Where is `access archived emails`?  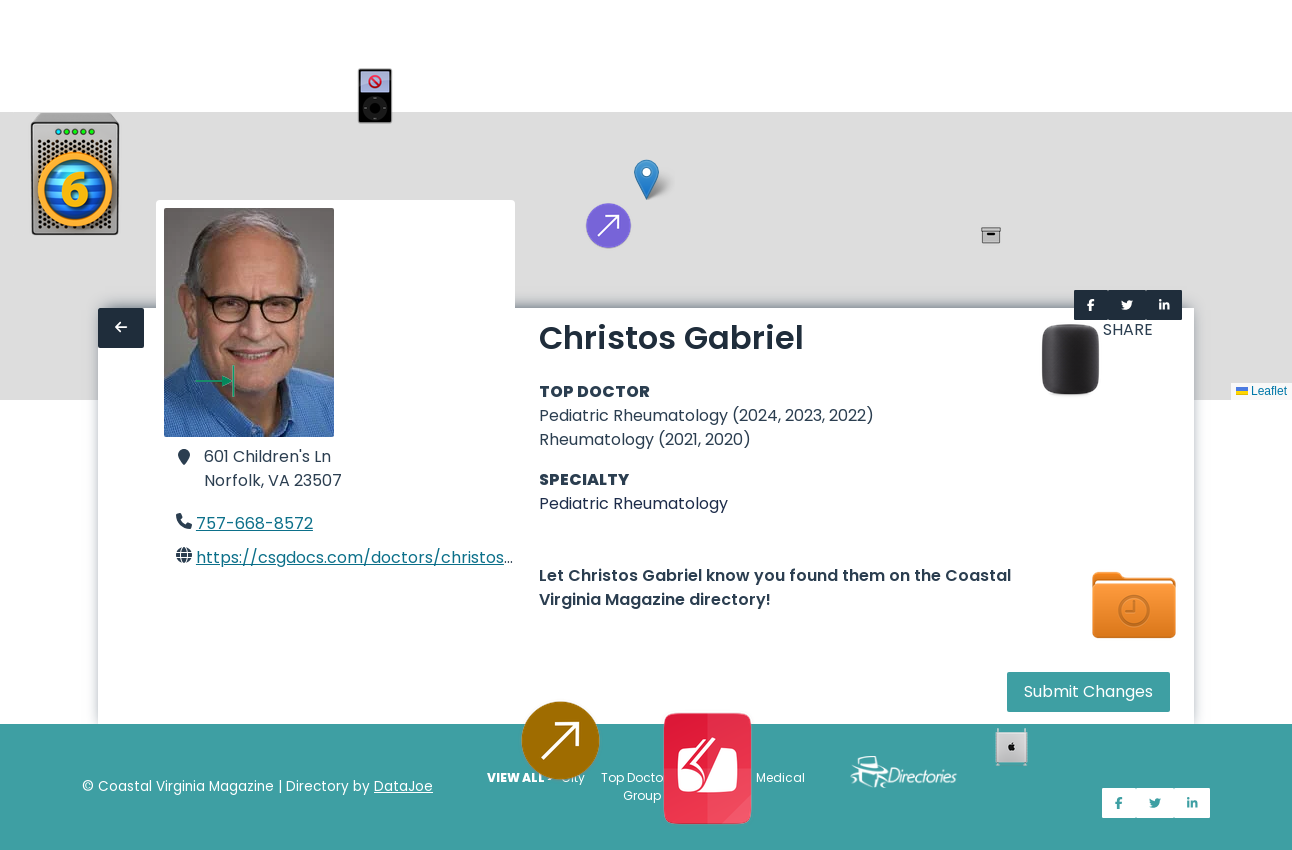
access archived emails is located at coordinates (991, 235).